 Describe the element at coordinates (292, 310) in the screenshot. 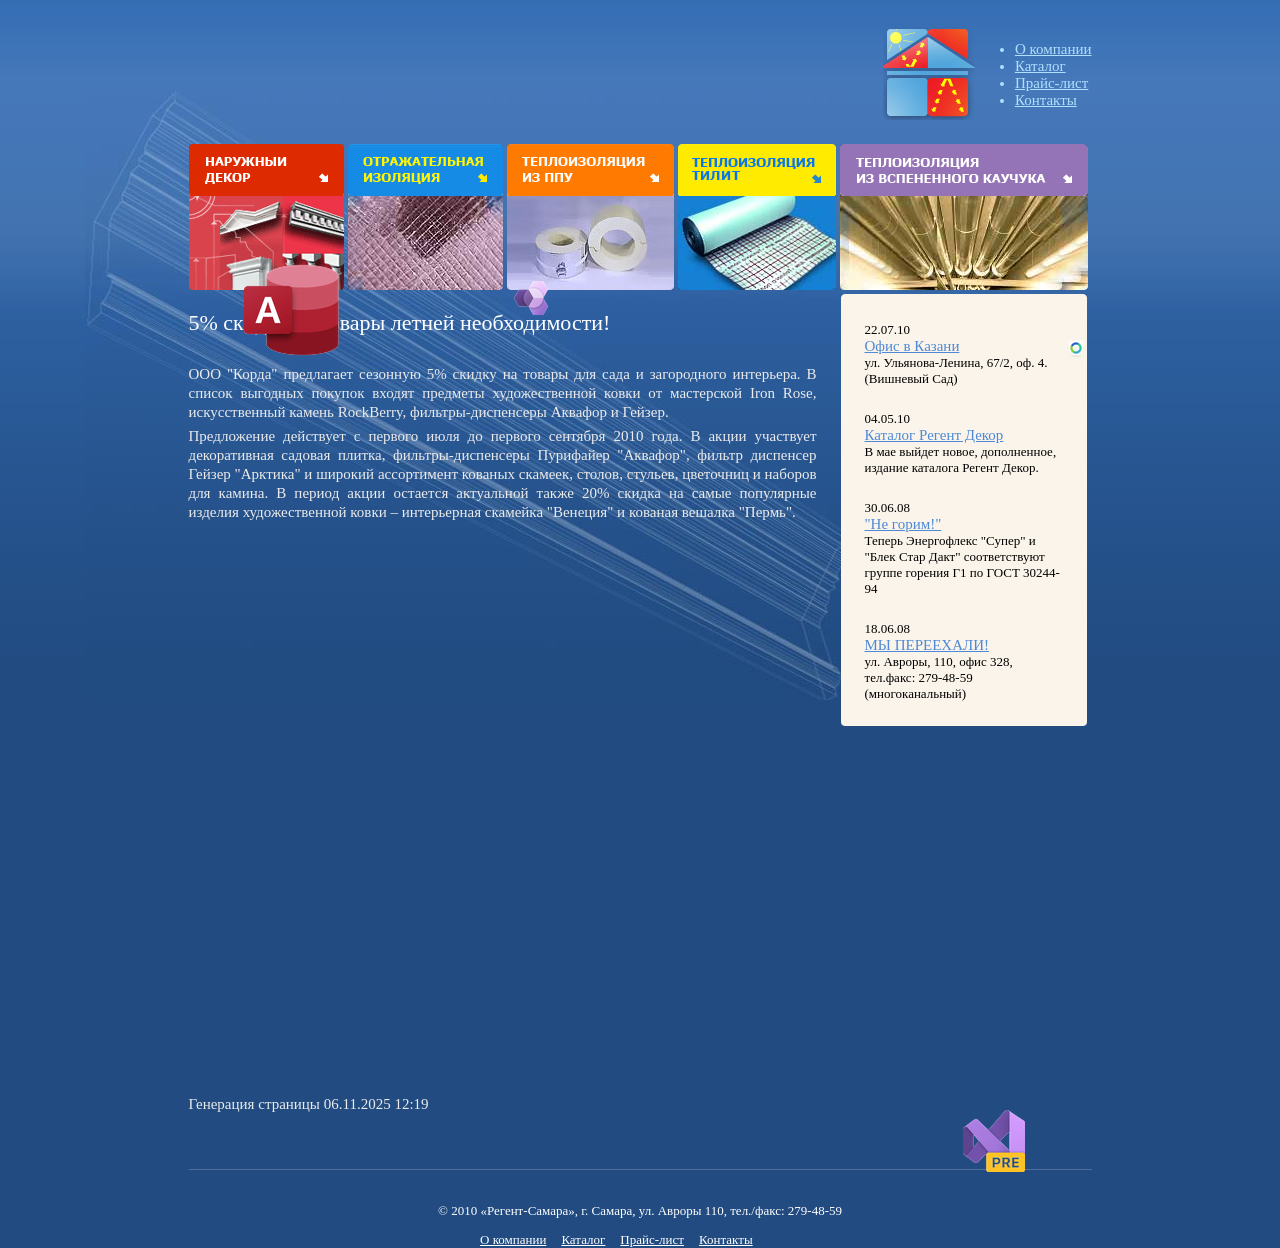

I see `open Microsoft Access database application` at that location.